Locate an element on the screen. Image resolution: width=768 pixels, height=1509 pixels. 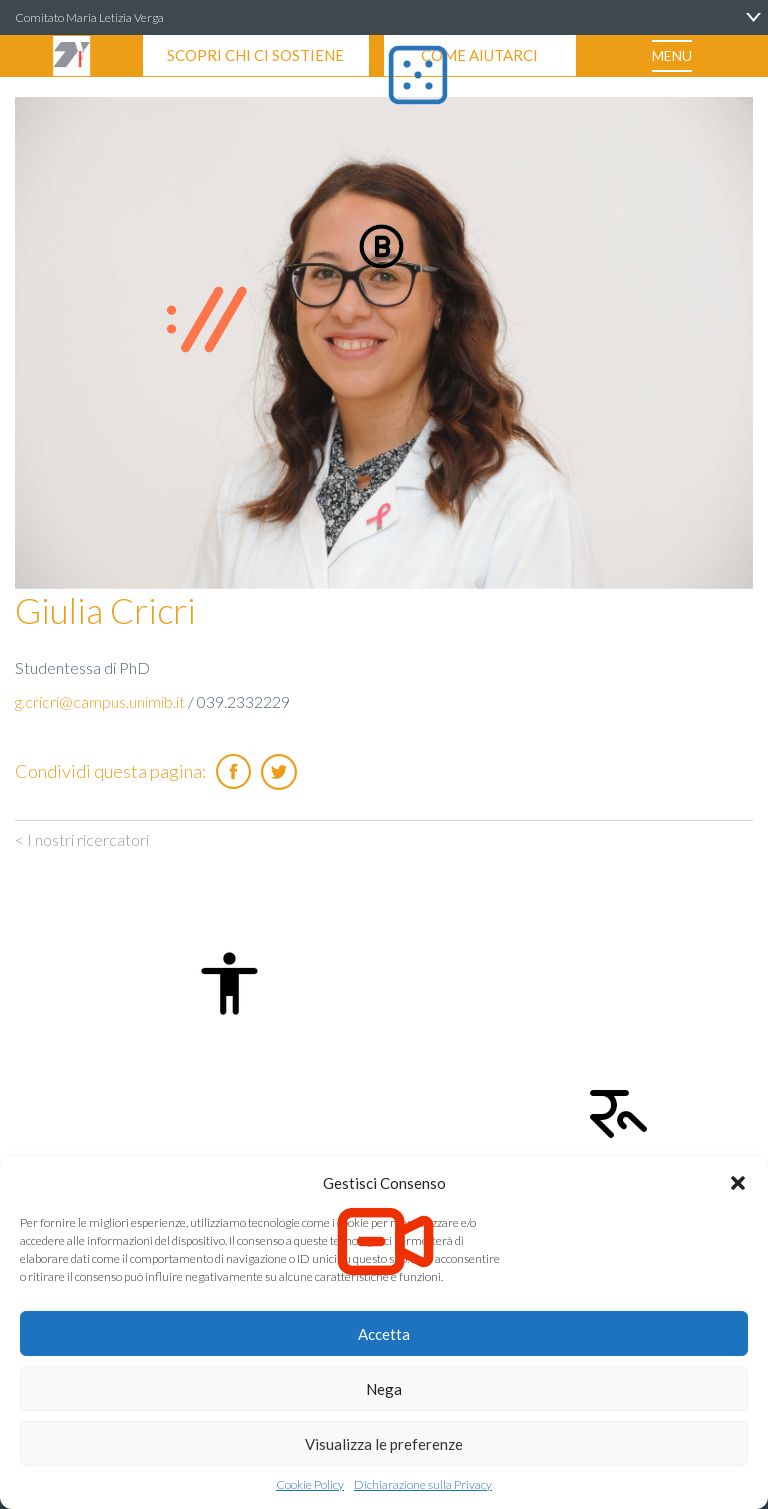
view protocol or connection settings is located at coordinates (204, 319).